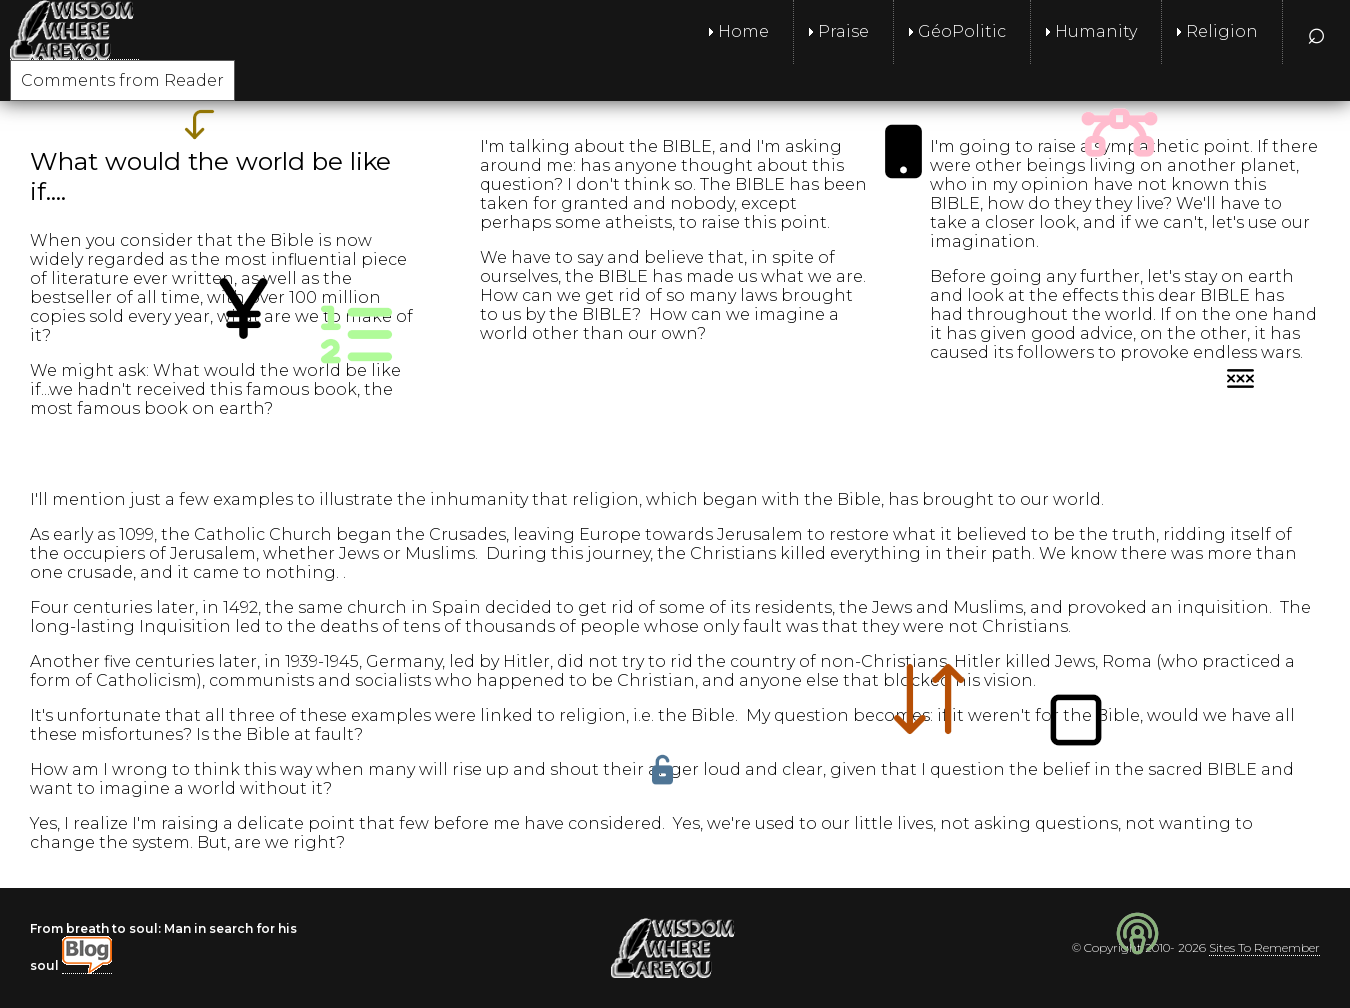  I want to click on unlock a secured item or account, so click(662, 770).